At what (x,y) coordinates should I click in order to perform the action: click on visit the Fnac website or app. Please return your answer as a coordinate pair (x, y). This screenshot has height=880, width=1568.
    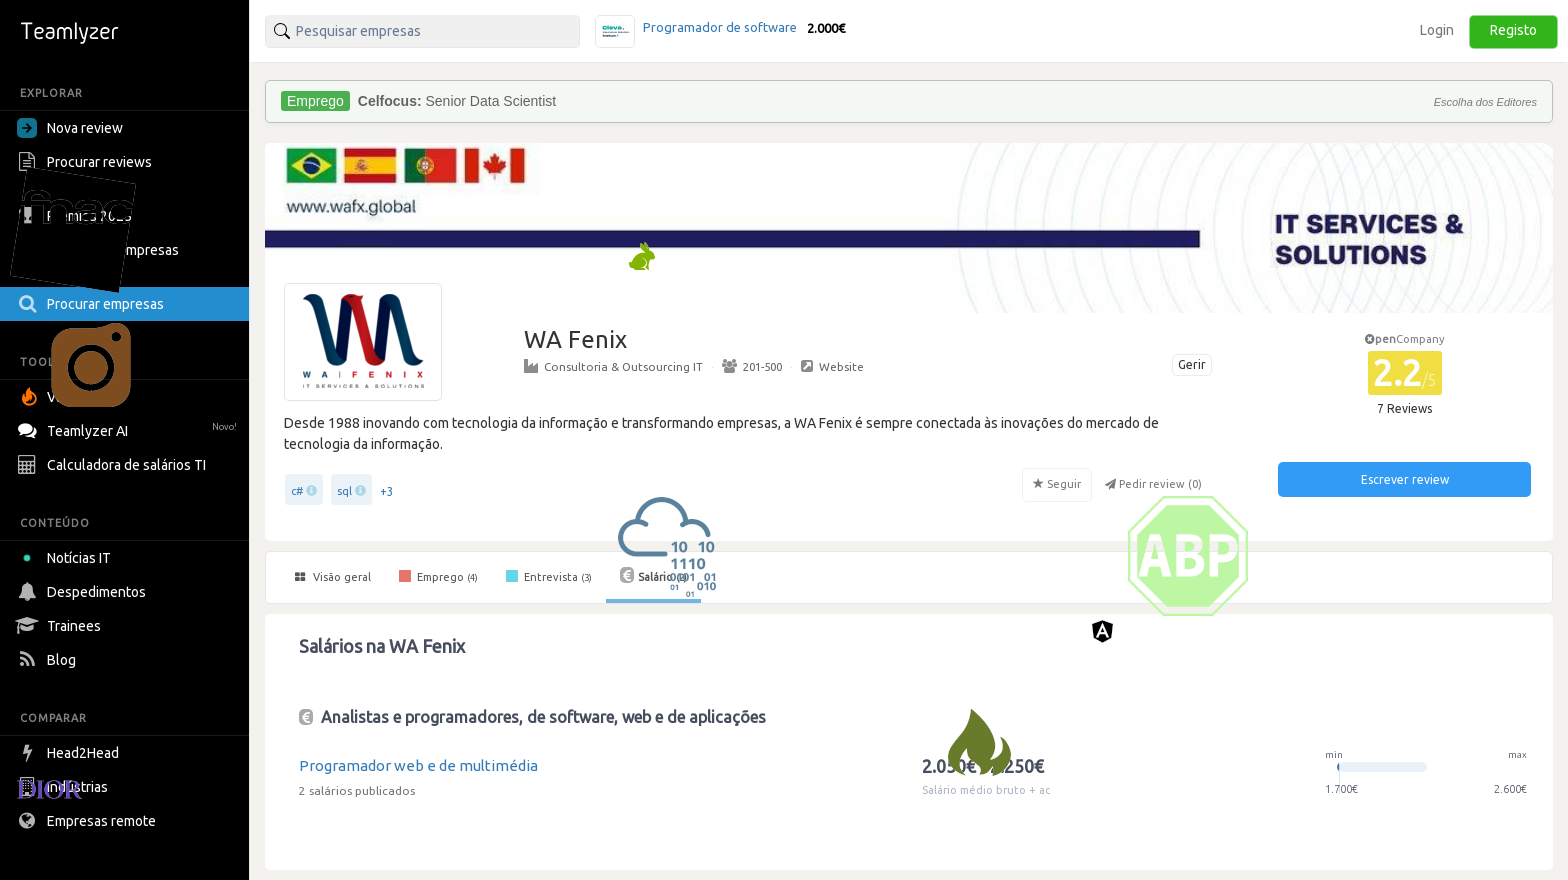
    Looking at the image, I should click on (73, 230).